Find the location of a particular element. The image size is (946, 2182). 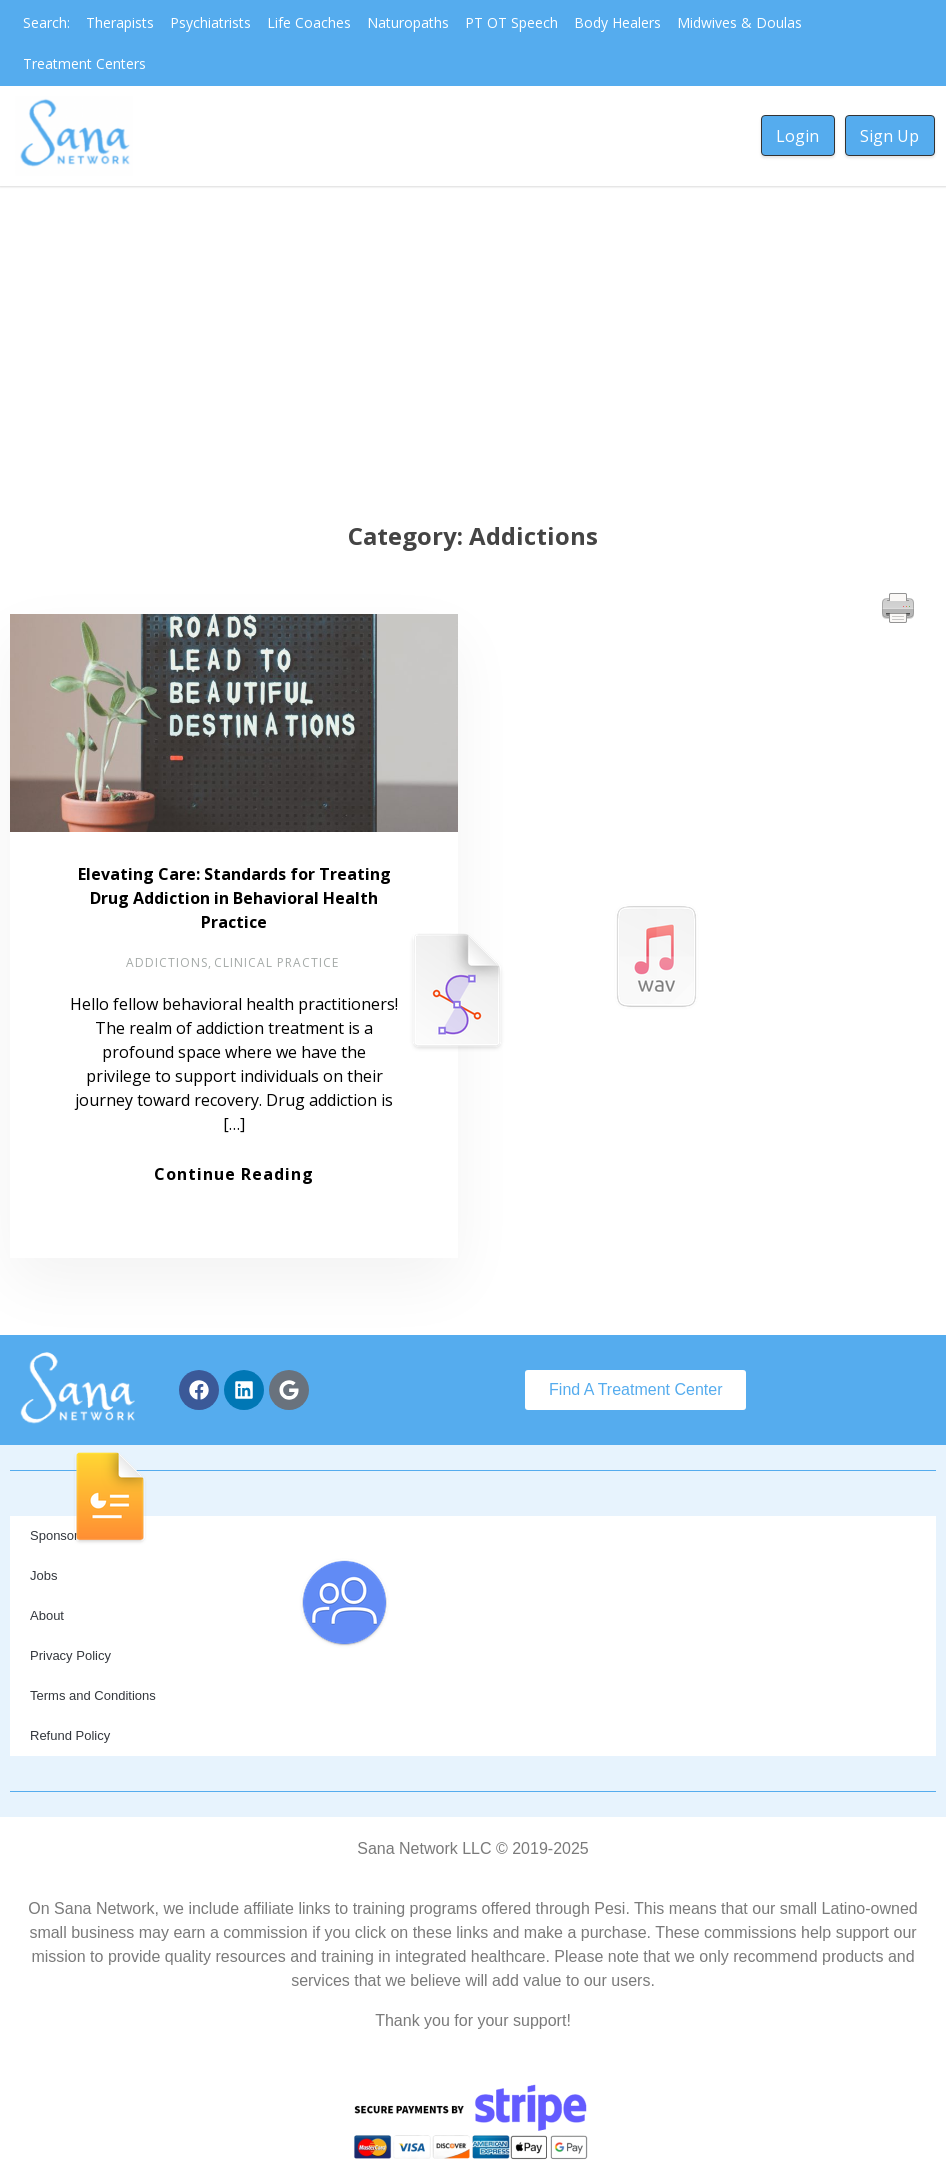

open a presentation file is located at coordinates (110, 1498).